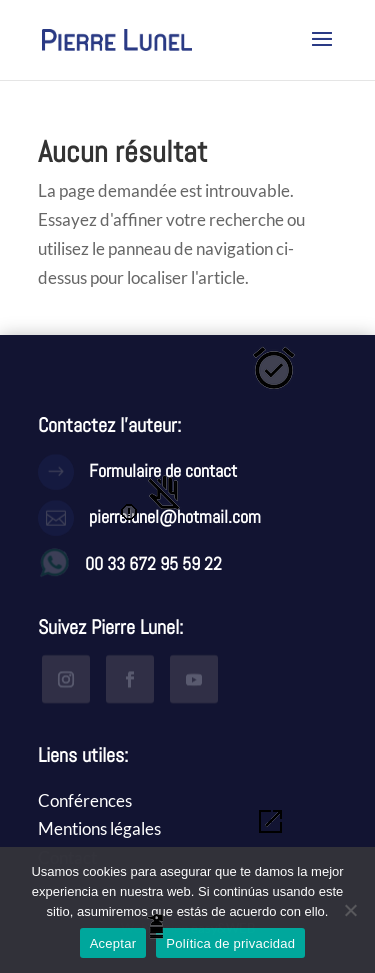 The height and width of the screenshot is (973, 375). I want to click on do not touch or interact with this item, so click(165, 493).